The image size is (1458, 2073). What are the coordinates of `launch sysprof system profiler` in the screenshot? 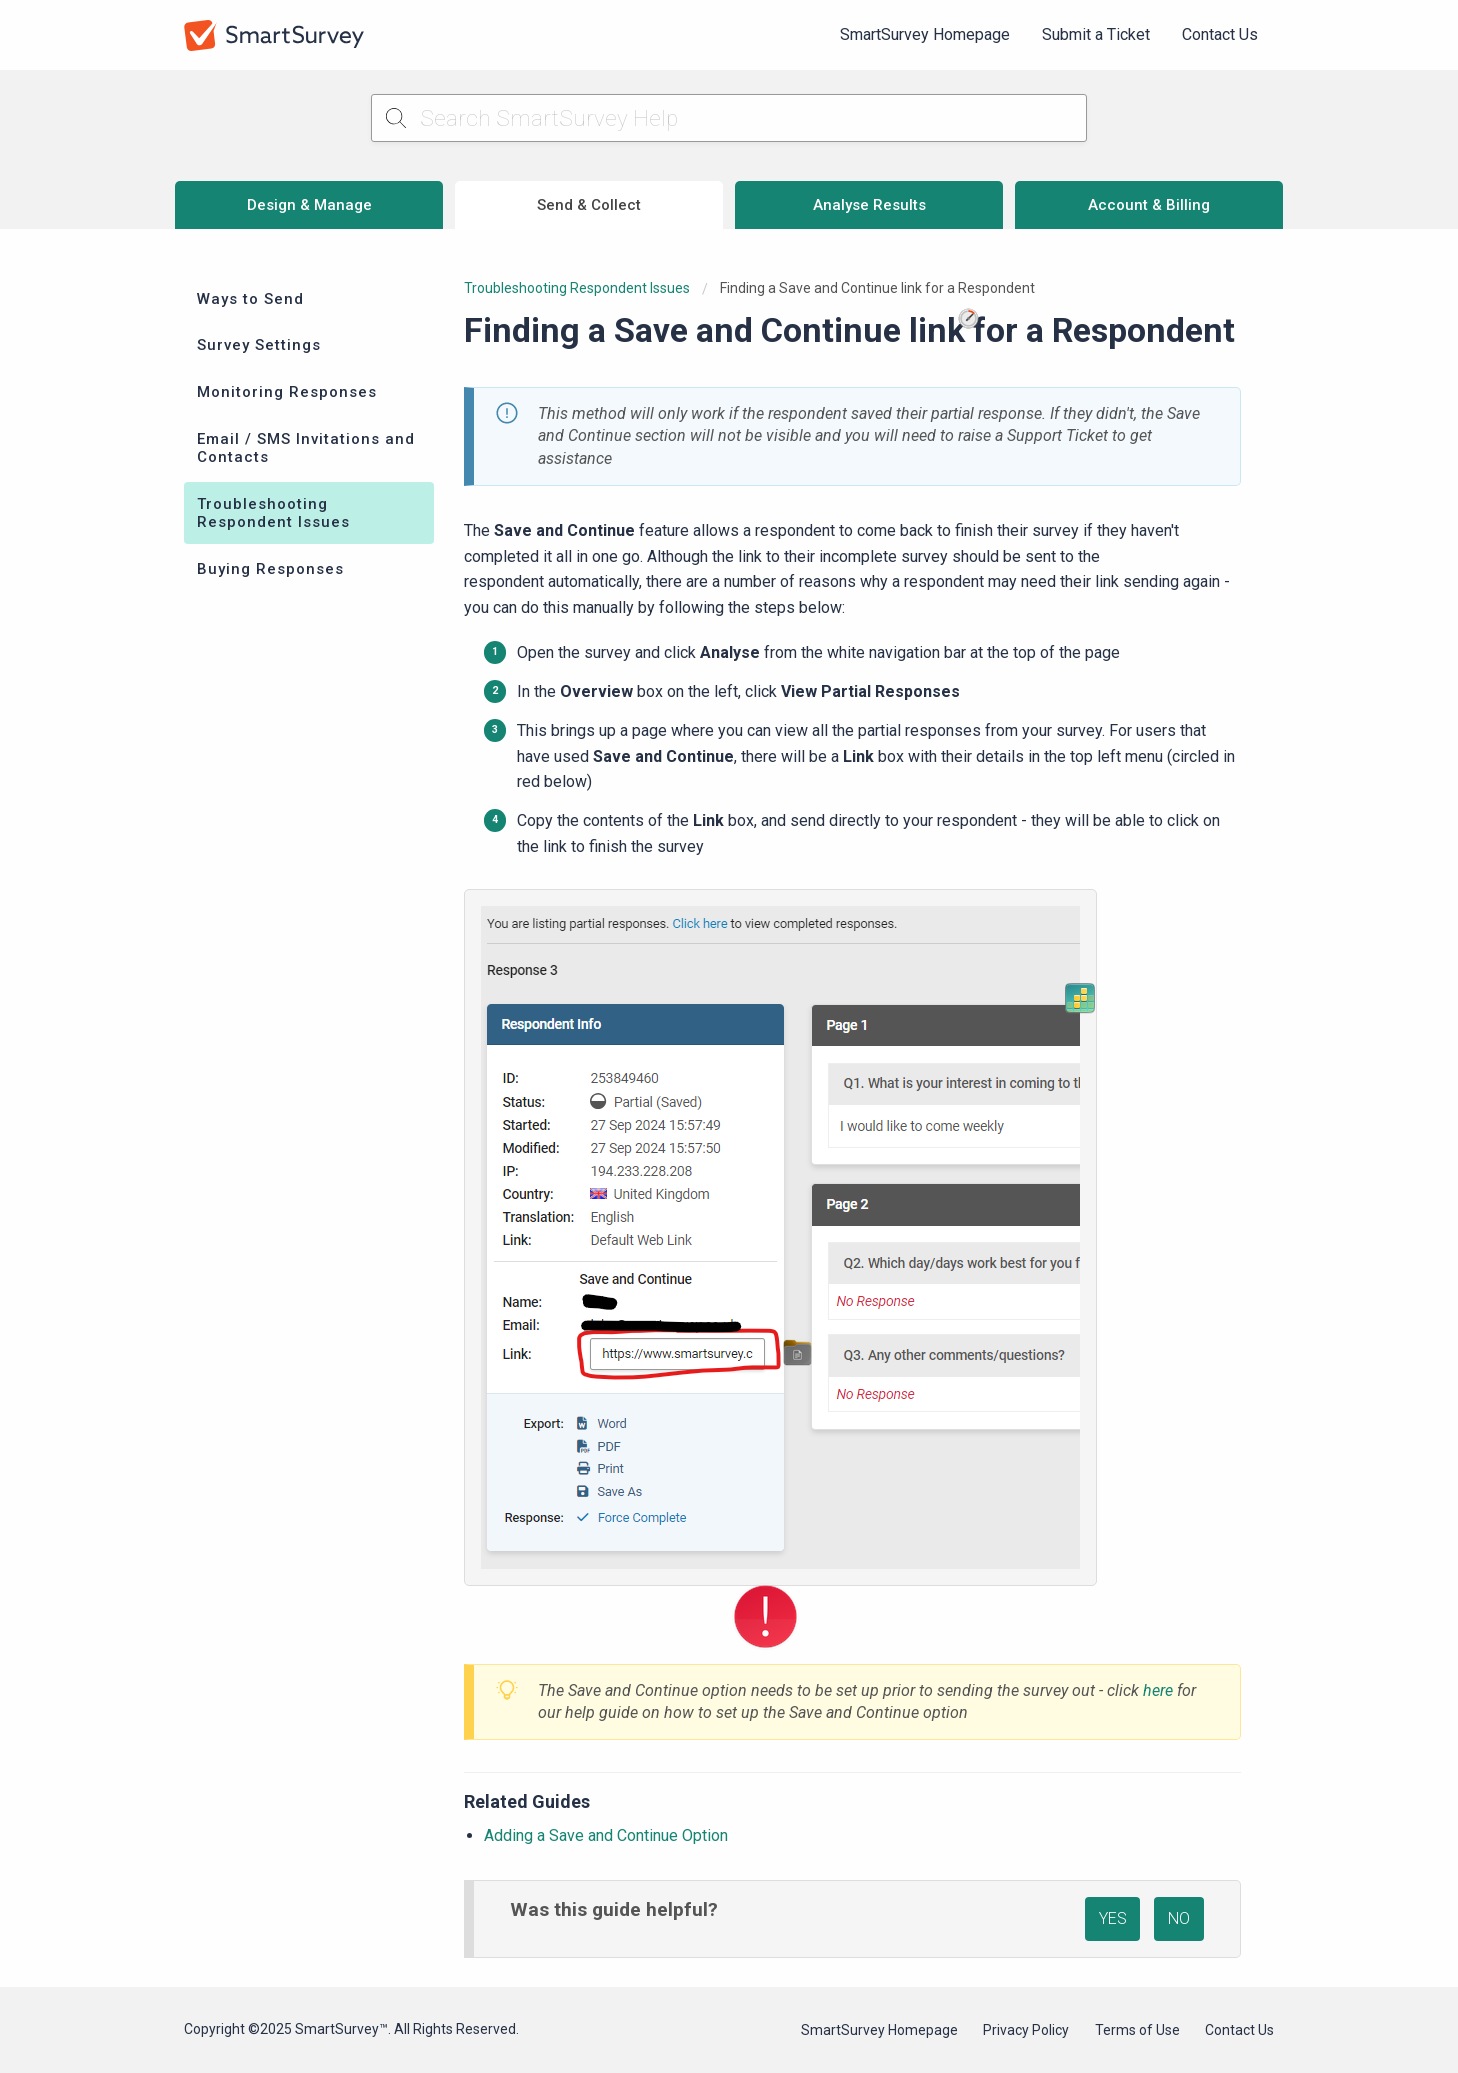 It's located at (968, 318).